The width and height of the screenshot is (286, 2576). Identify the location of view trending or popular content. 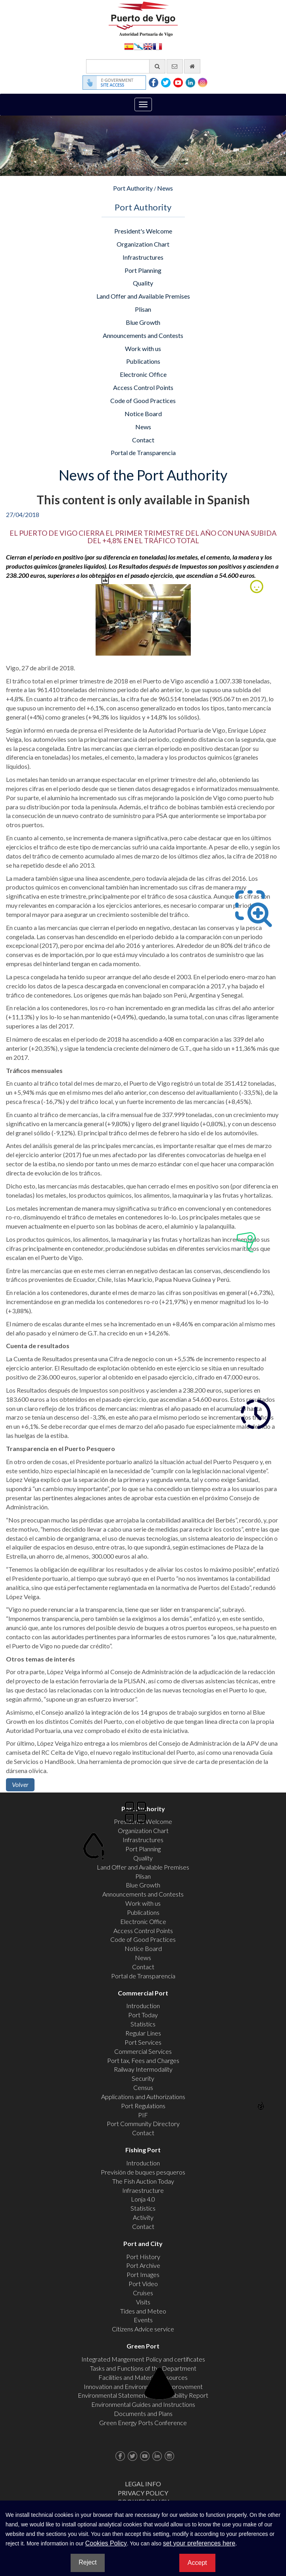
(261, 2106).